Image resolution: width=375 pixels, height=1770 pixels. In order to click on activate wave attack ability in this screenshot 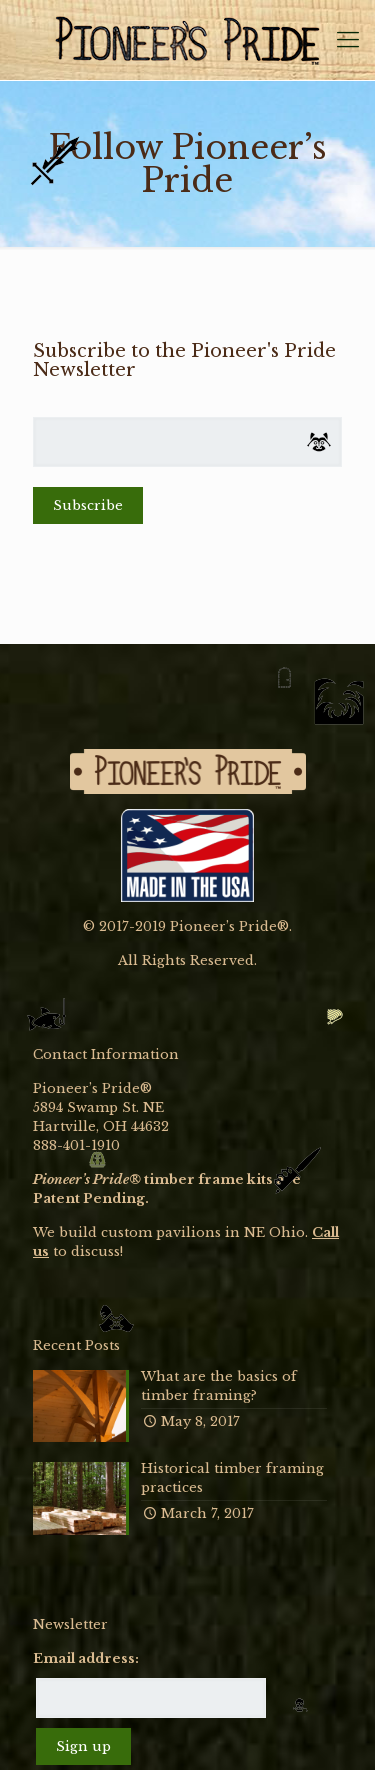, I will do `click(335, 1017)`.